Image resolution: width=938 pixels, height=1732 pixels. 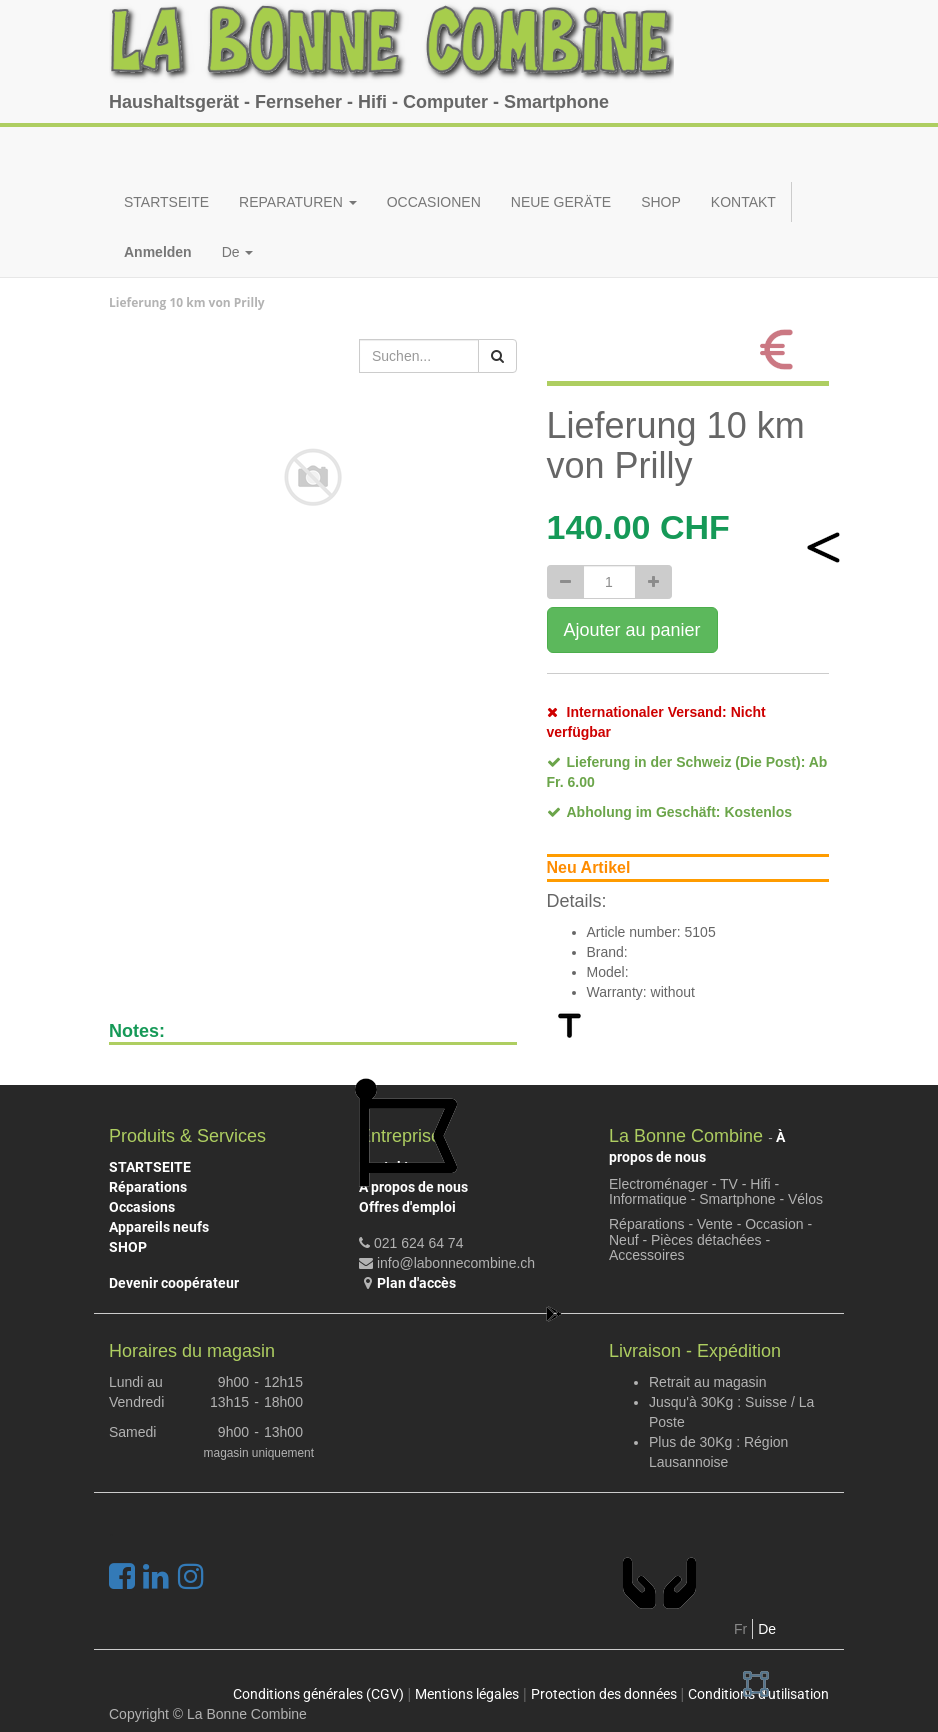 What do you see at coordinates (406, 1132) in the screenshot?
I see `flag or bookmark an item` at bounding box center [406, 1132].